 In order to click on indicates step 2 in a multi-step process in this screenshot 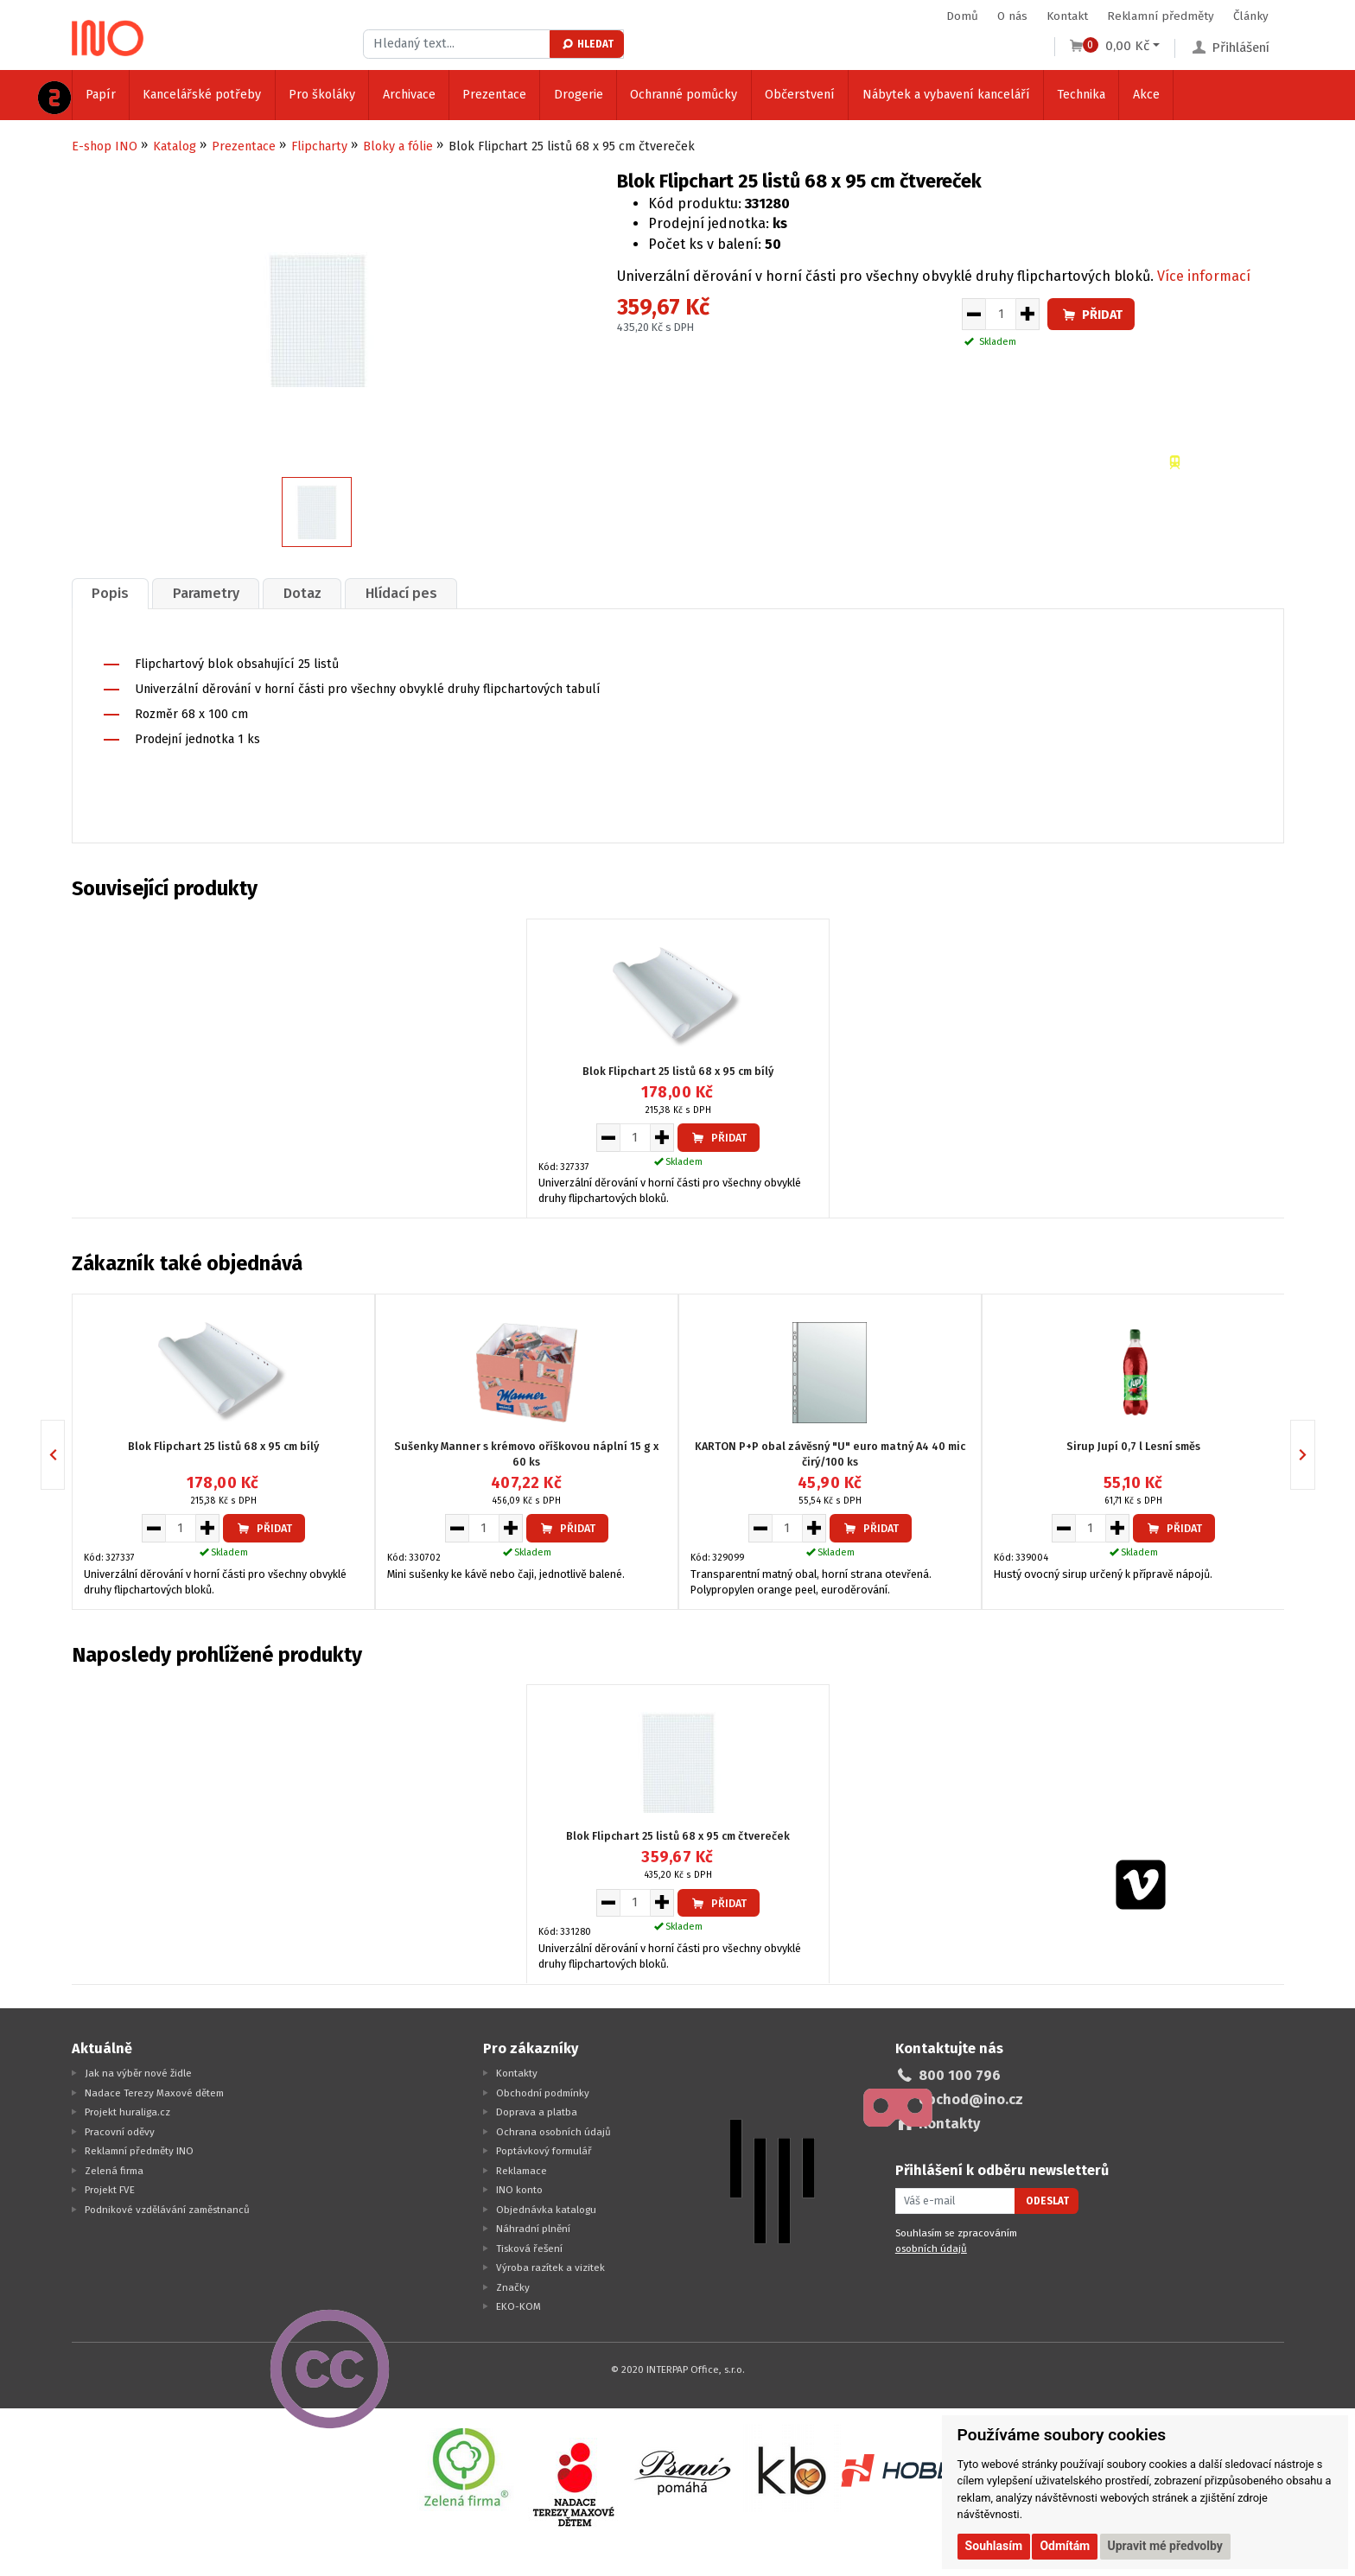, I will do `click(54, 98)`.